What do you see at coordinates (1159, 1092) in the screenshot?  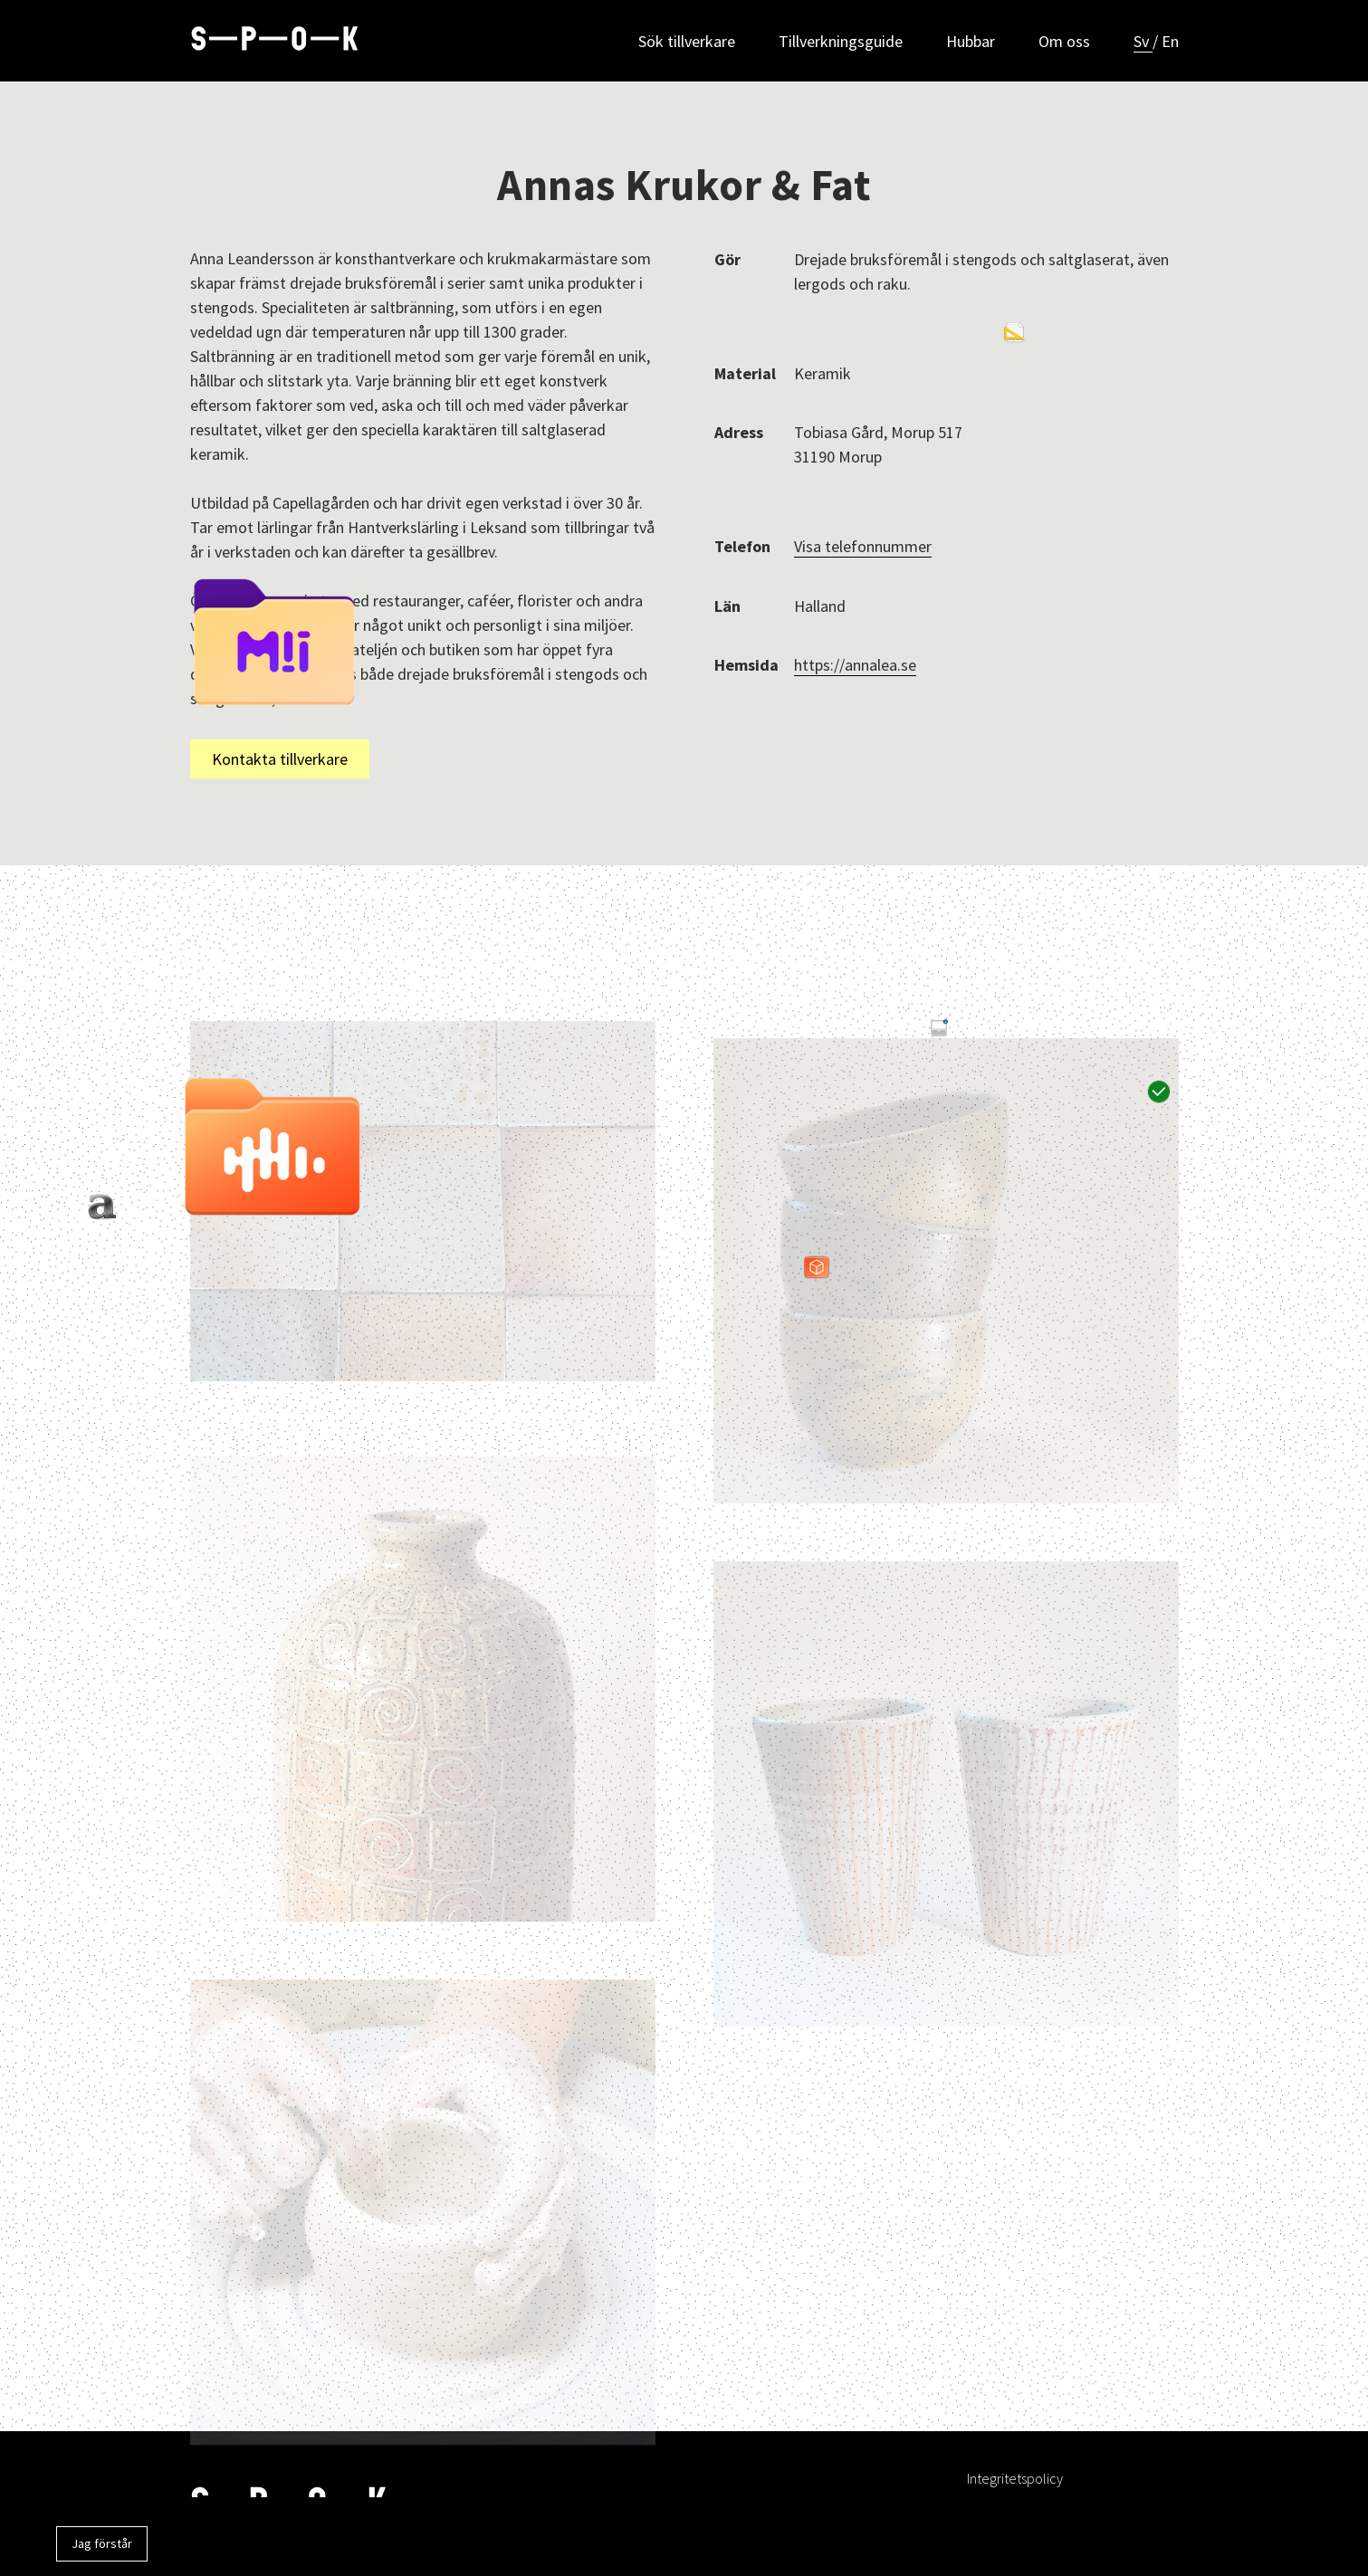 I see `indicates file sync completed successfully` at bounding box center [1159, 1092].